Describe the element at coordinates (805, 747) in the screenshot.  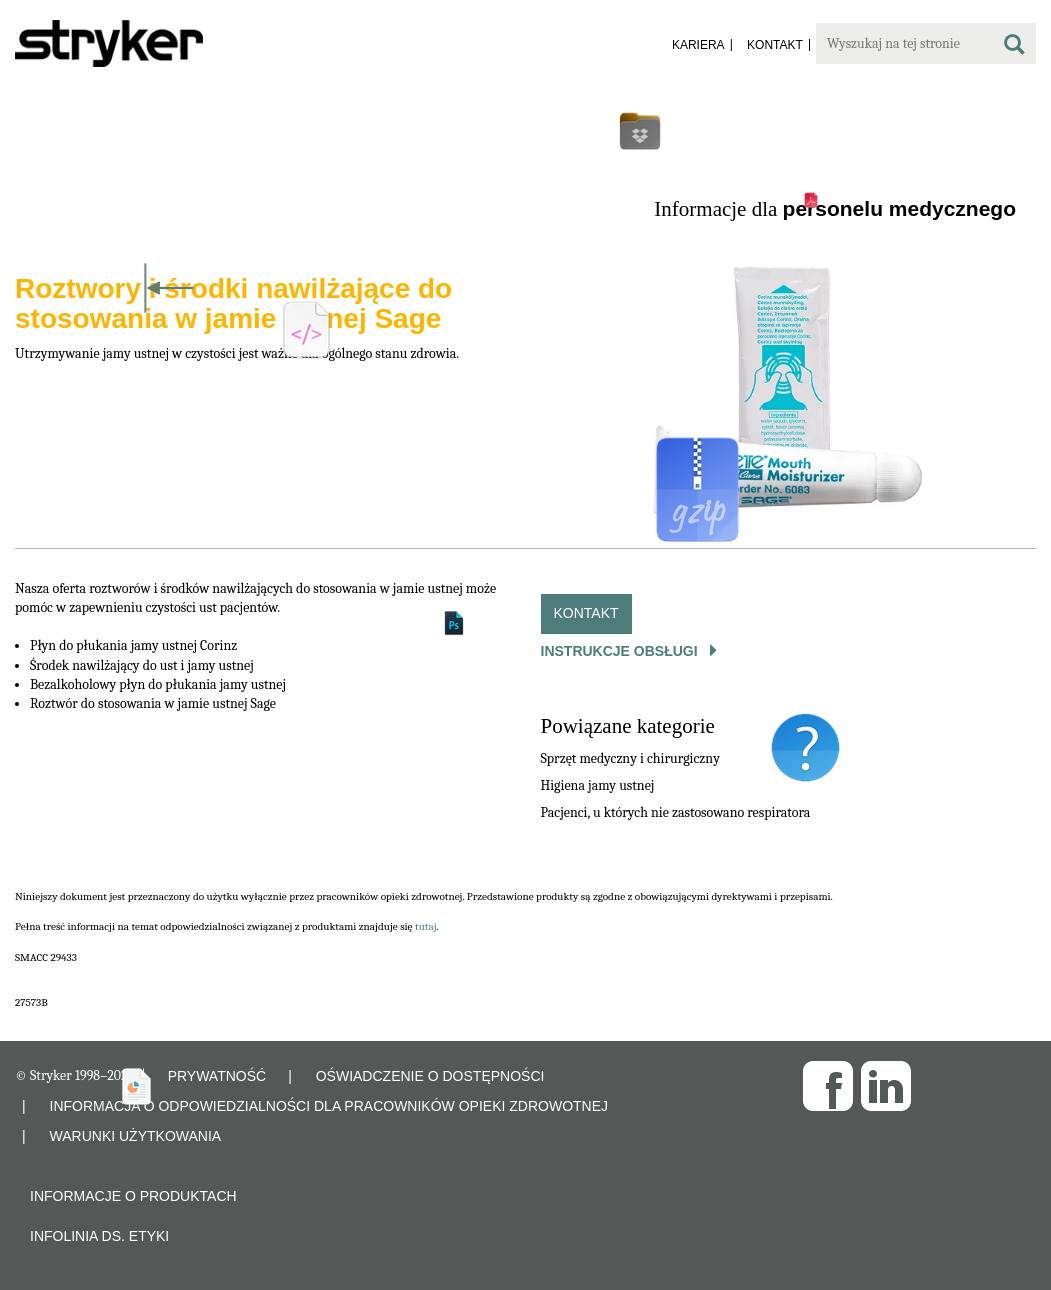
I see `access help or frequently asked questions` at that location.